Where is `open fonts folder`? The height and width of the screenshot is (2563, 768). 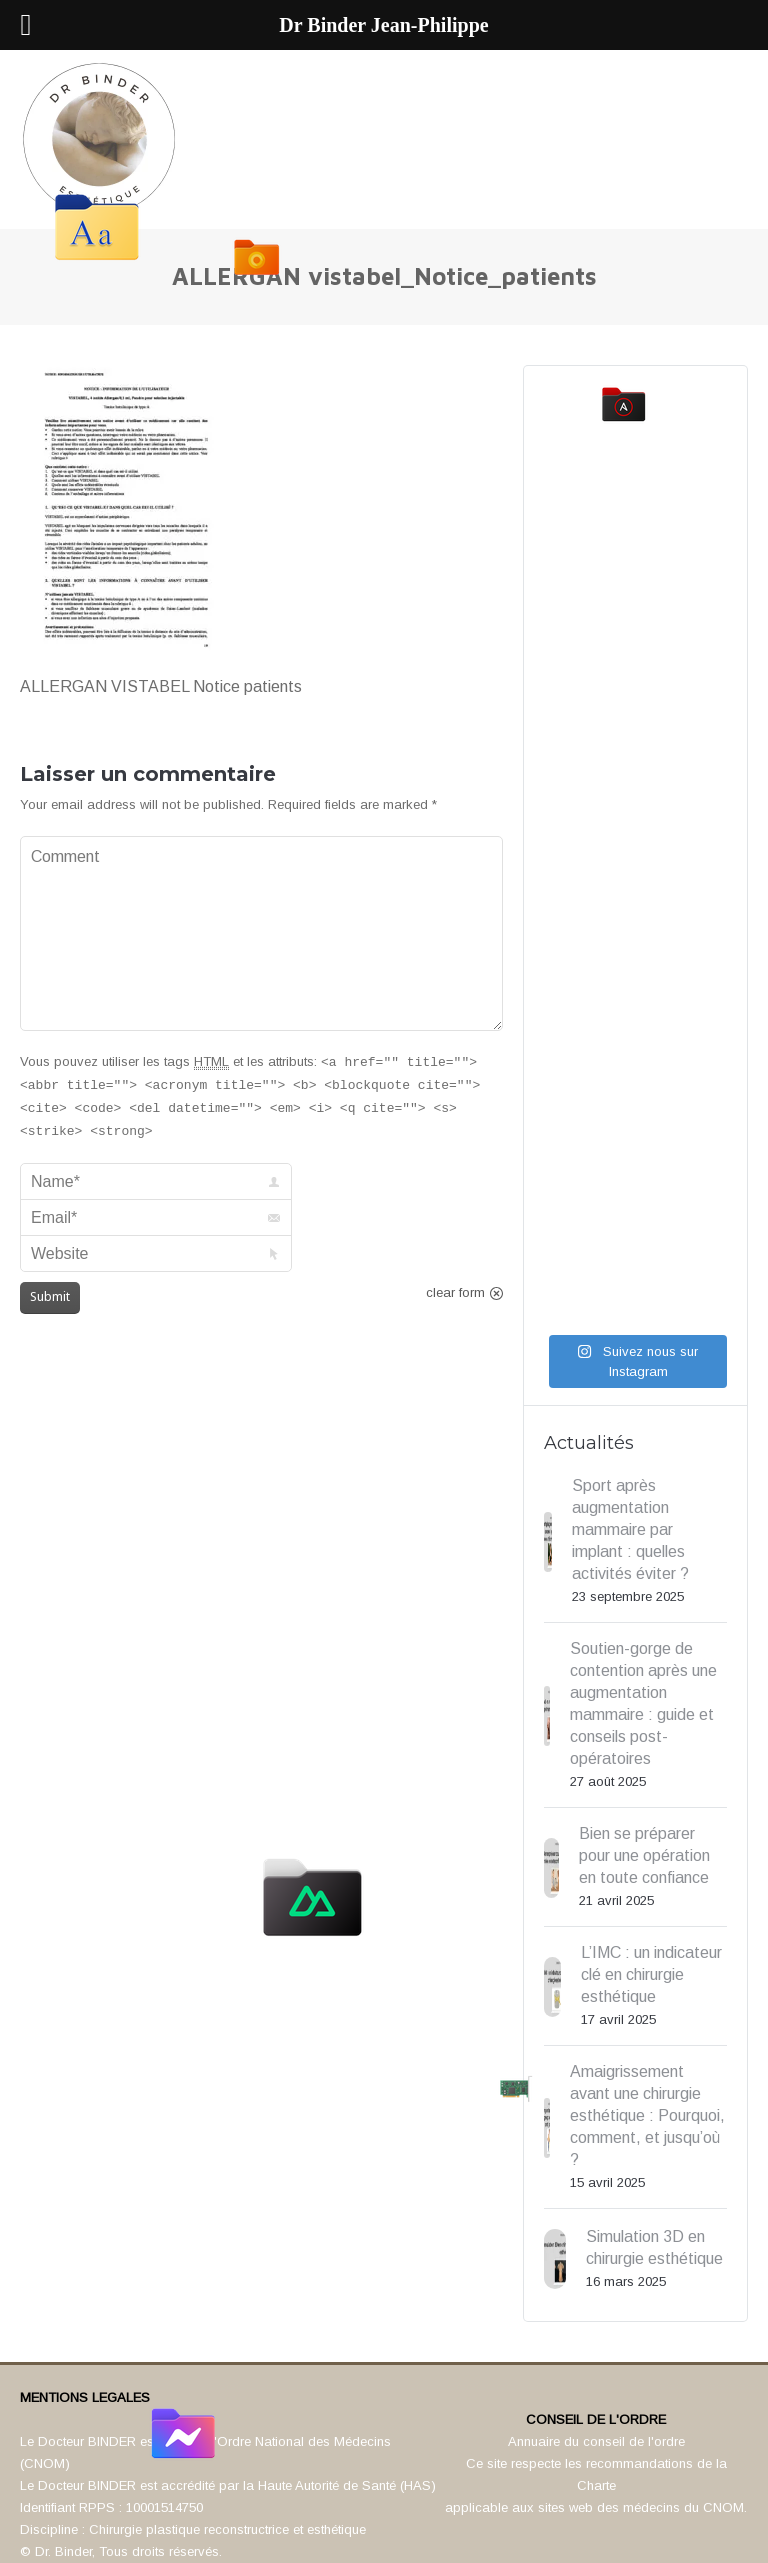 open fonts folder is located at coordinates (96, 229).